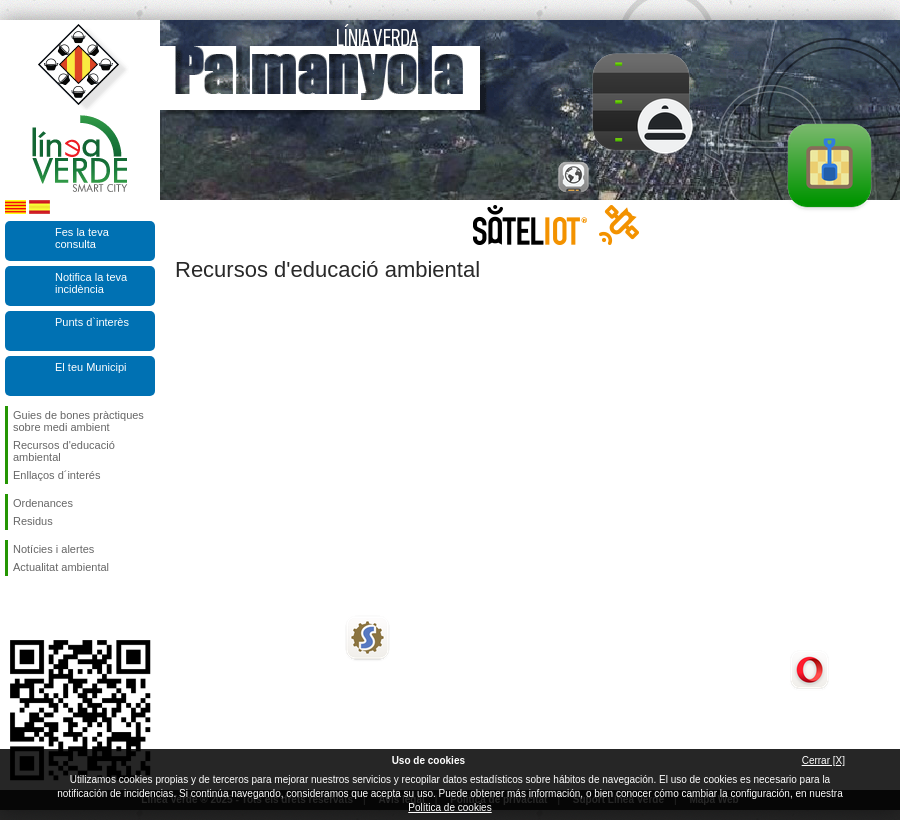 The width and height of the screenshot is (900, 820). Describe the element at coordinates (829, 165) in the screenshot. I see `open sandbox development environment` at that location.